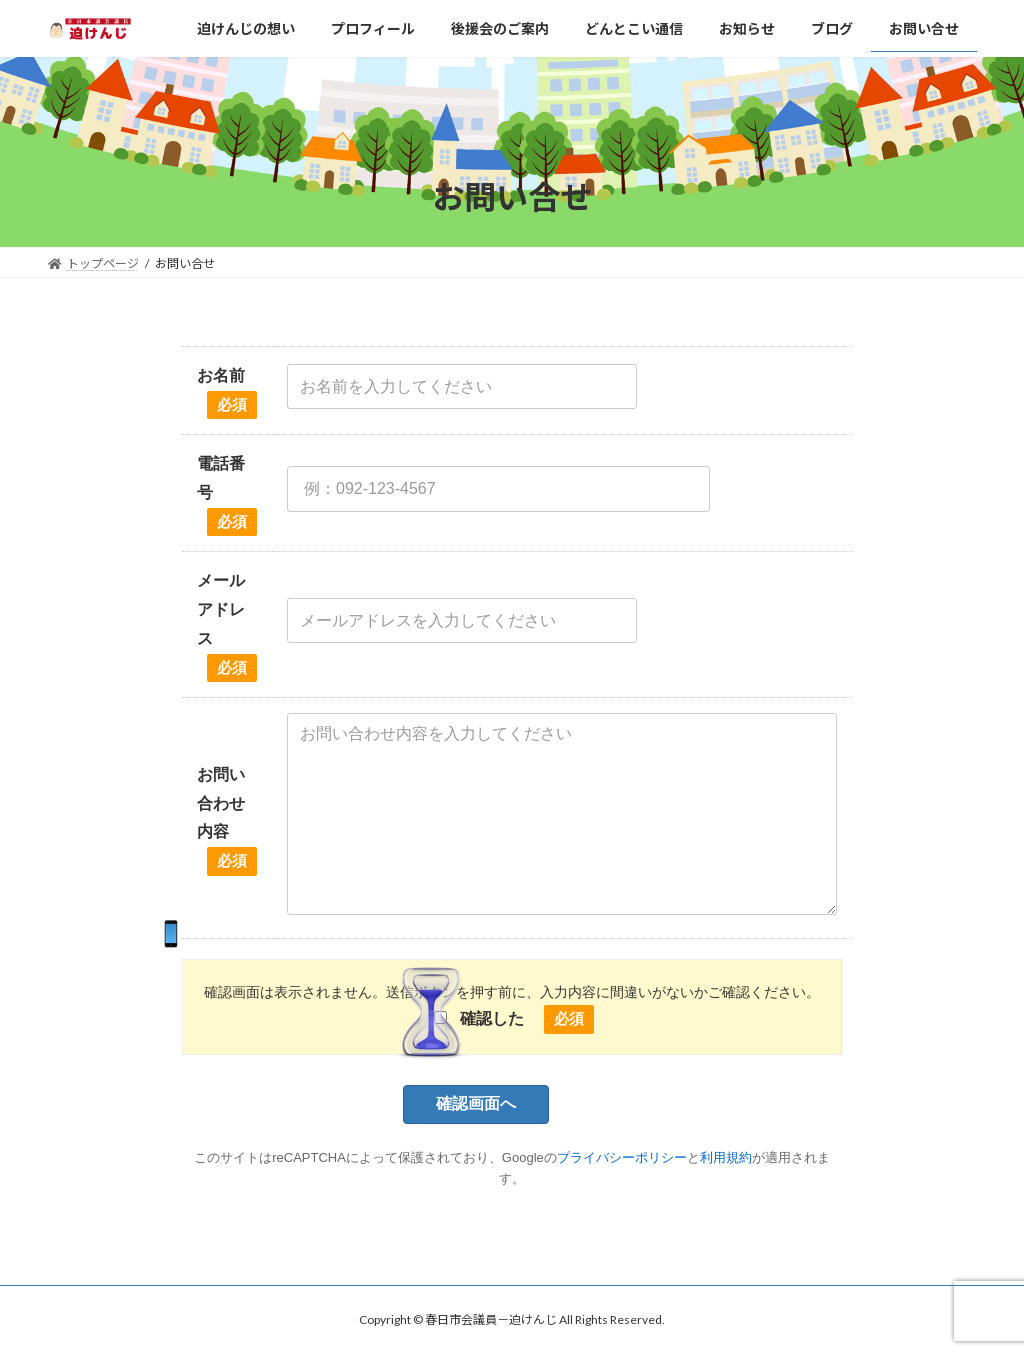  Describe the element at coordinates (171, 934) in the screenshot. I see `iPod Touch device connected to your computer` at that location.